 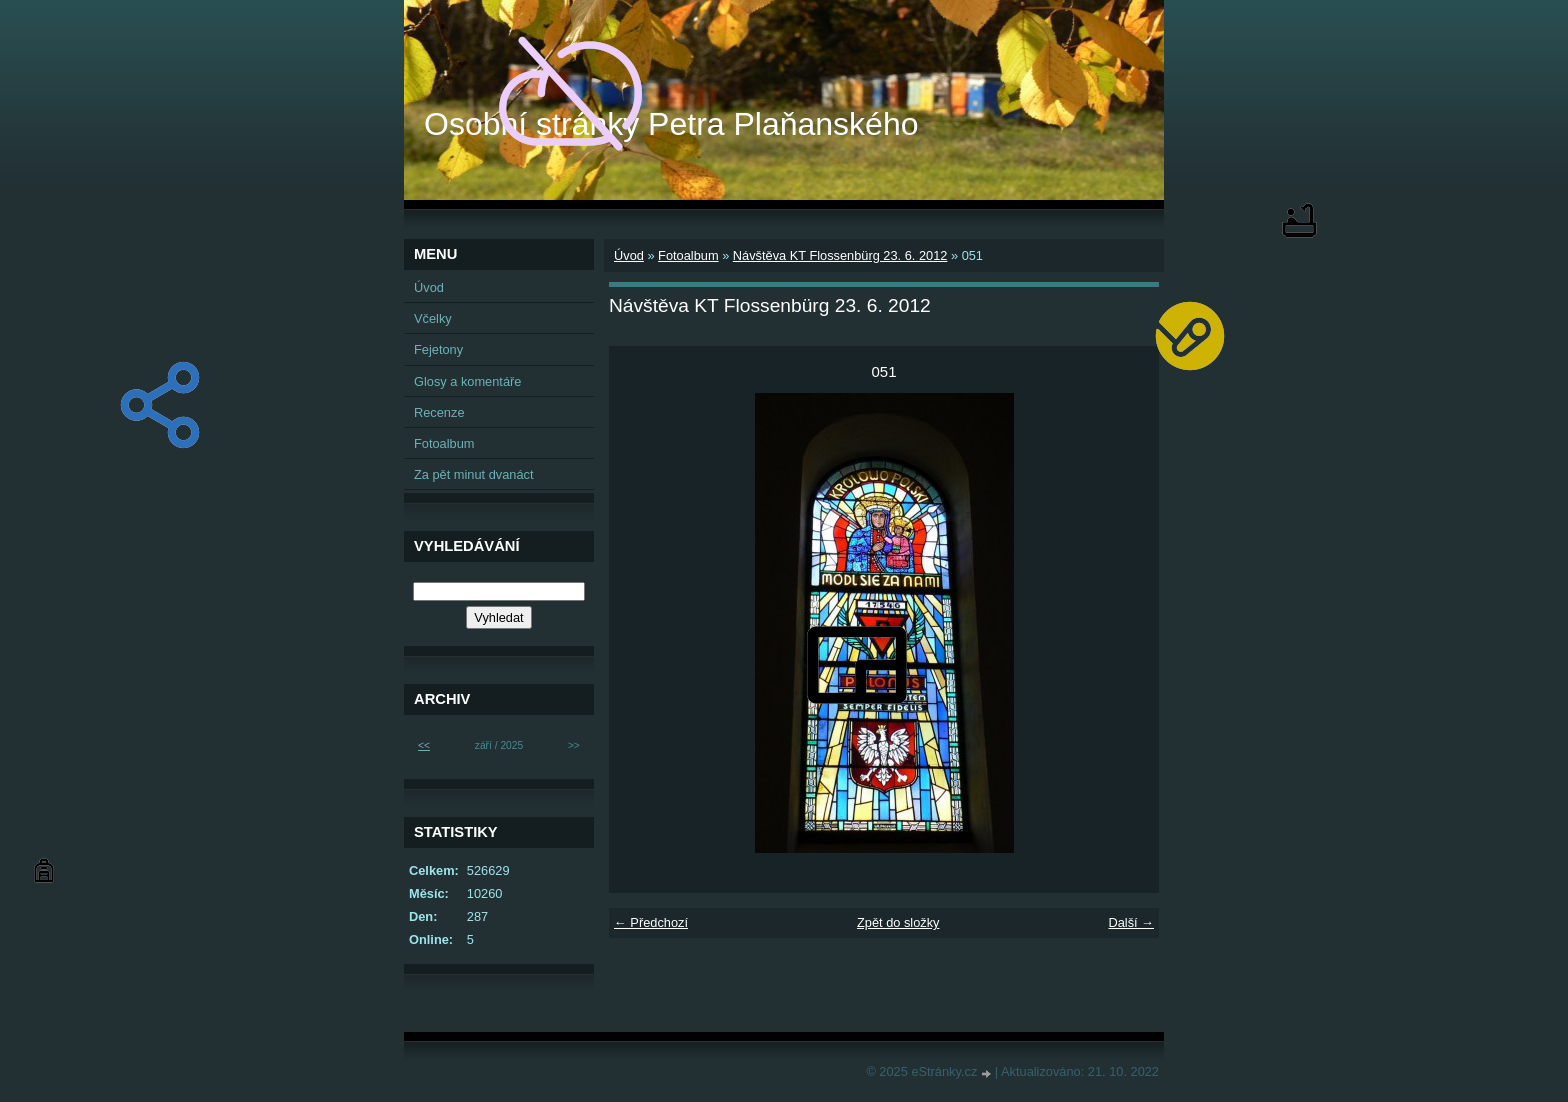 I want to click on indicates bathroom amenities available, so click(x=1299, y=220).